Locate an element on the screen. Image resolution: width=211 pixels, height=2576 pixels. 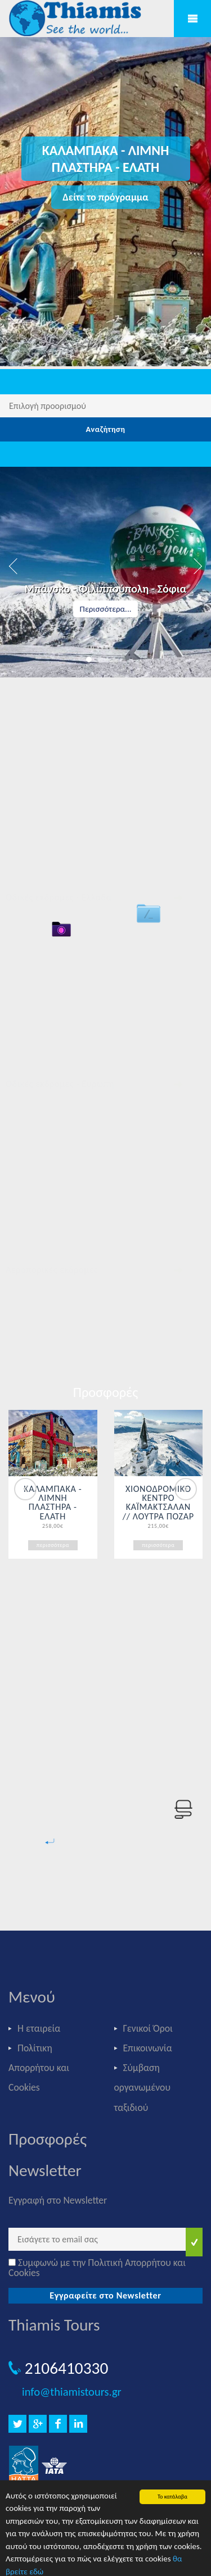
connect to a USB dock or hub is located at coordinates (183, 1809).